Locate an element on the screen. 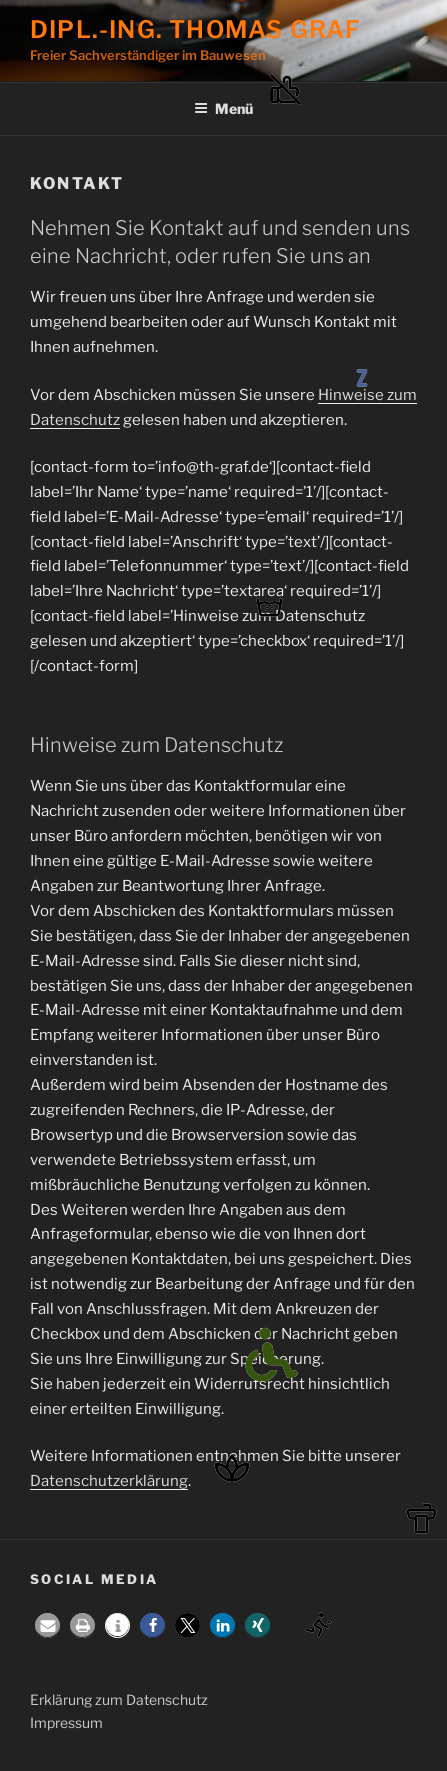  wash at medium-high temperature setting is located at coordinates (269, 607).